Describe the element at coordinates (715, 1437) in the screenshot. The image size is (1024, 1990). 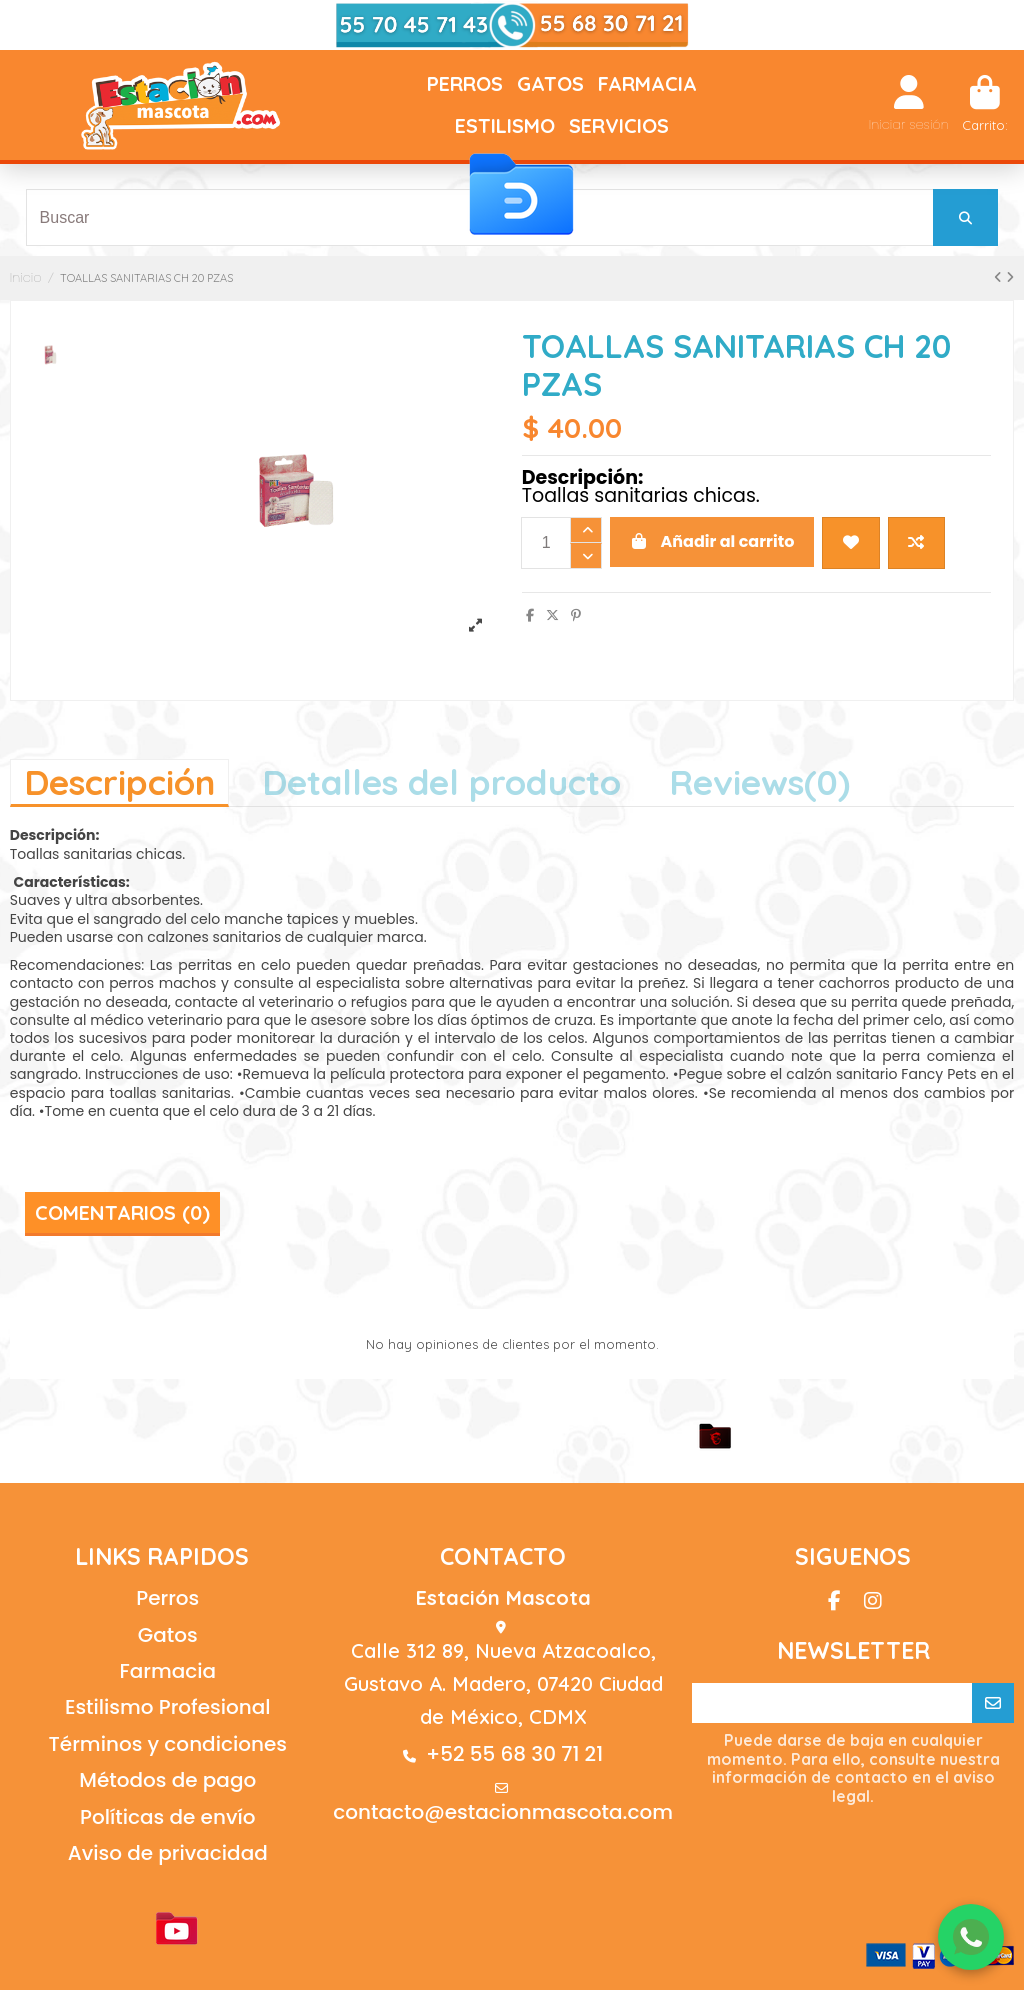
I see `open msi-branded files folder` at that location.